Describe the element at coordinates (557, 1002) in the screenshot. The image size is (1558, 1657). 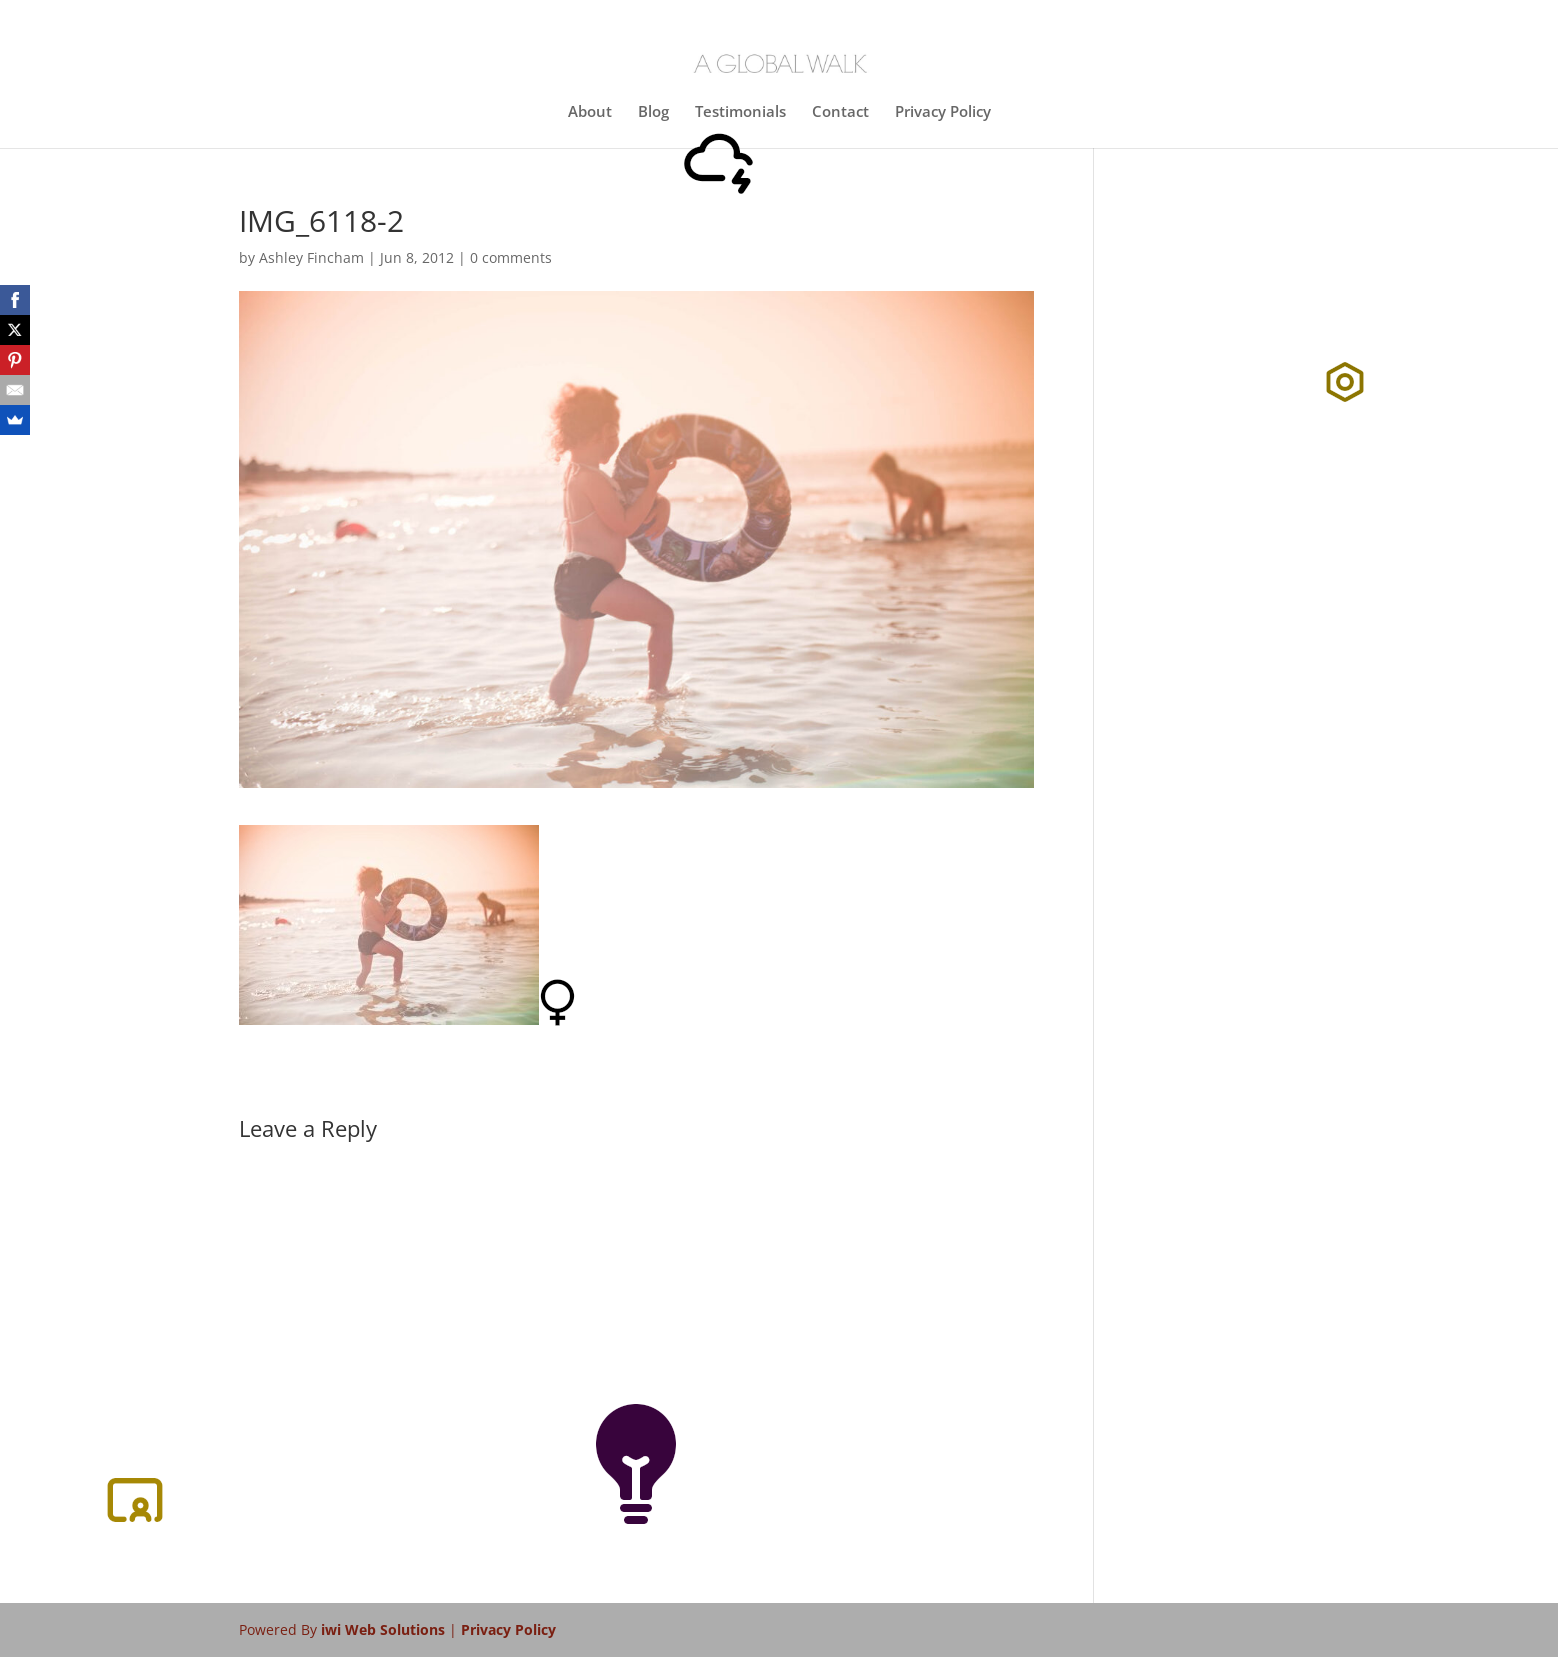
I see `select female gender option` at that location.